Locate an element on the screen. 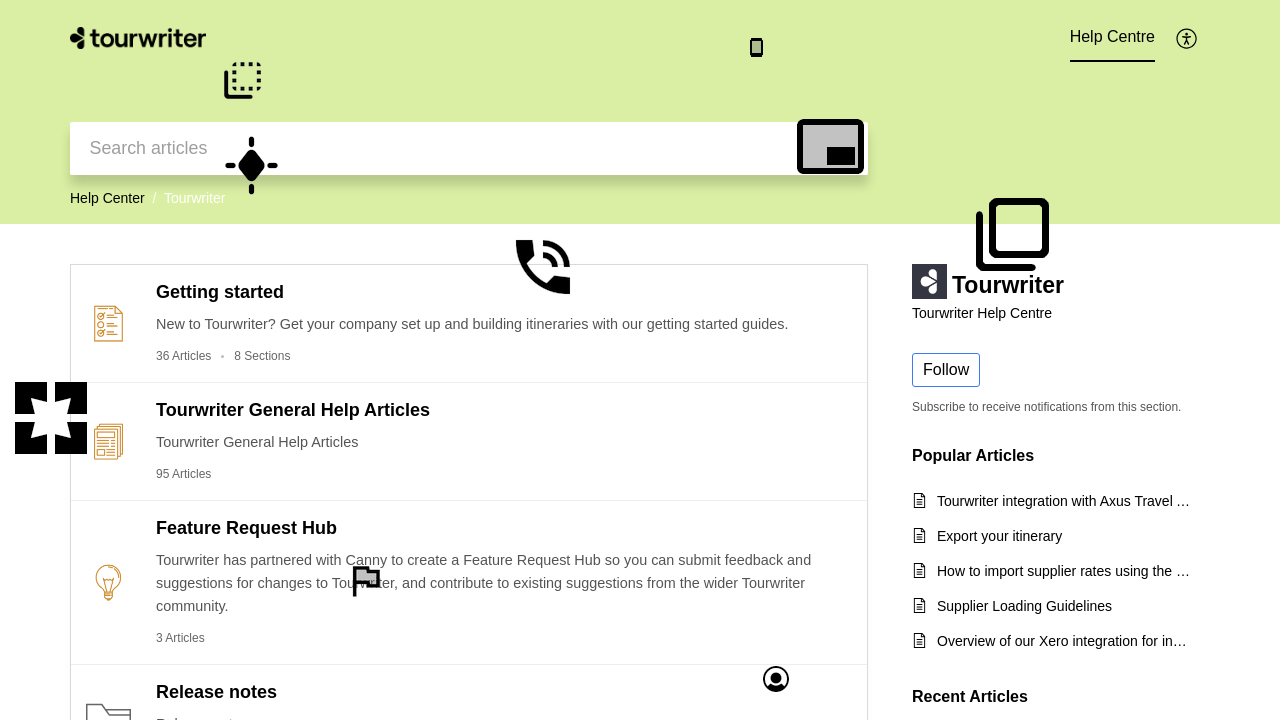 Image resolution: width=1280 pixels, height=720 pixels. indicates an active phone call in progress is located at coordinates (543, 267).